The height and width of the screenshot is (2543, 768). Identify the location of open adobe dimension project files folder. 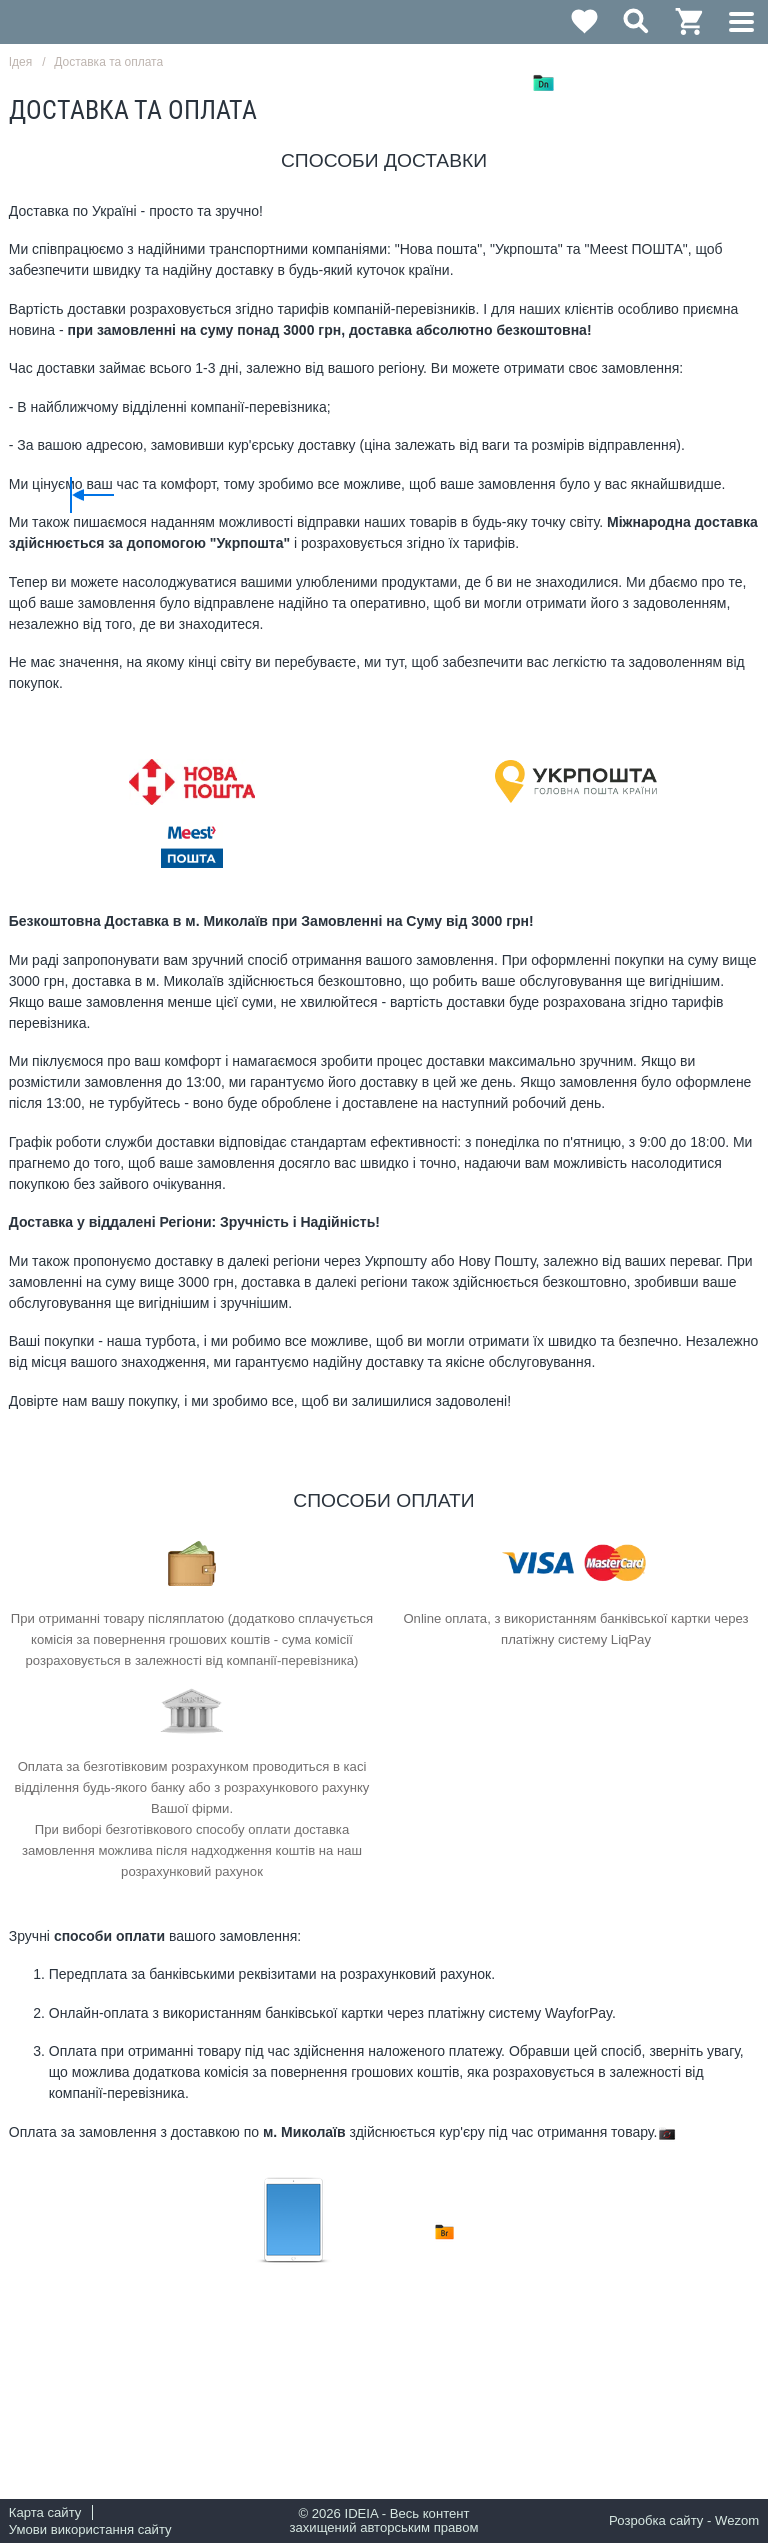
(543, 83).